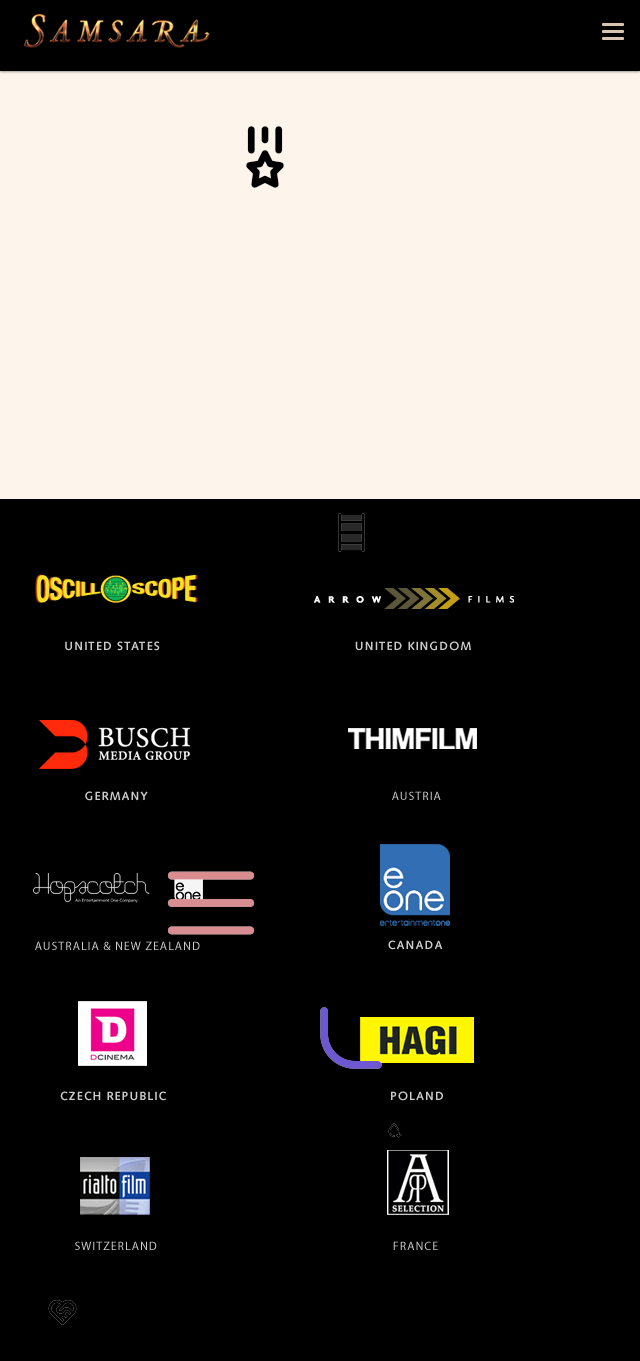 This screenshot has width=640, height=1361. I want to click on support a charitable cause or donation, so click(62, 1312).